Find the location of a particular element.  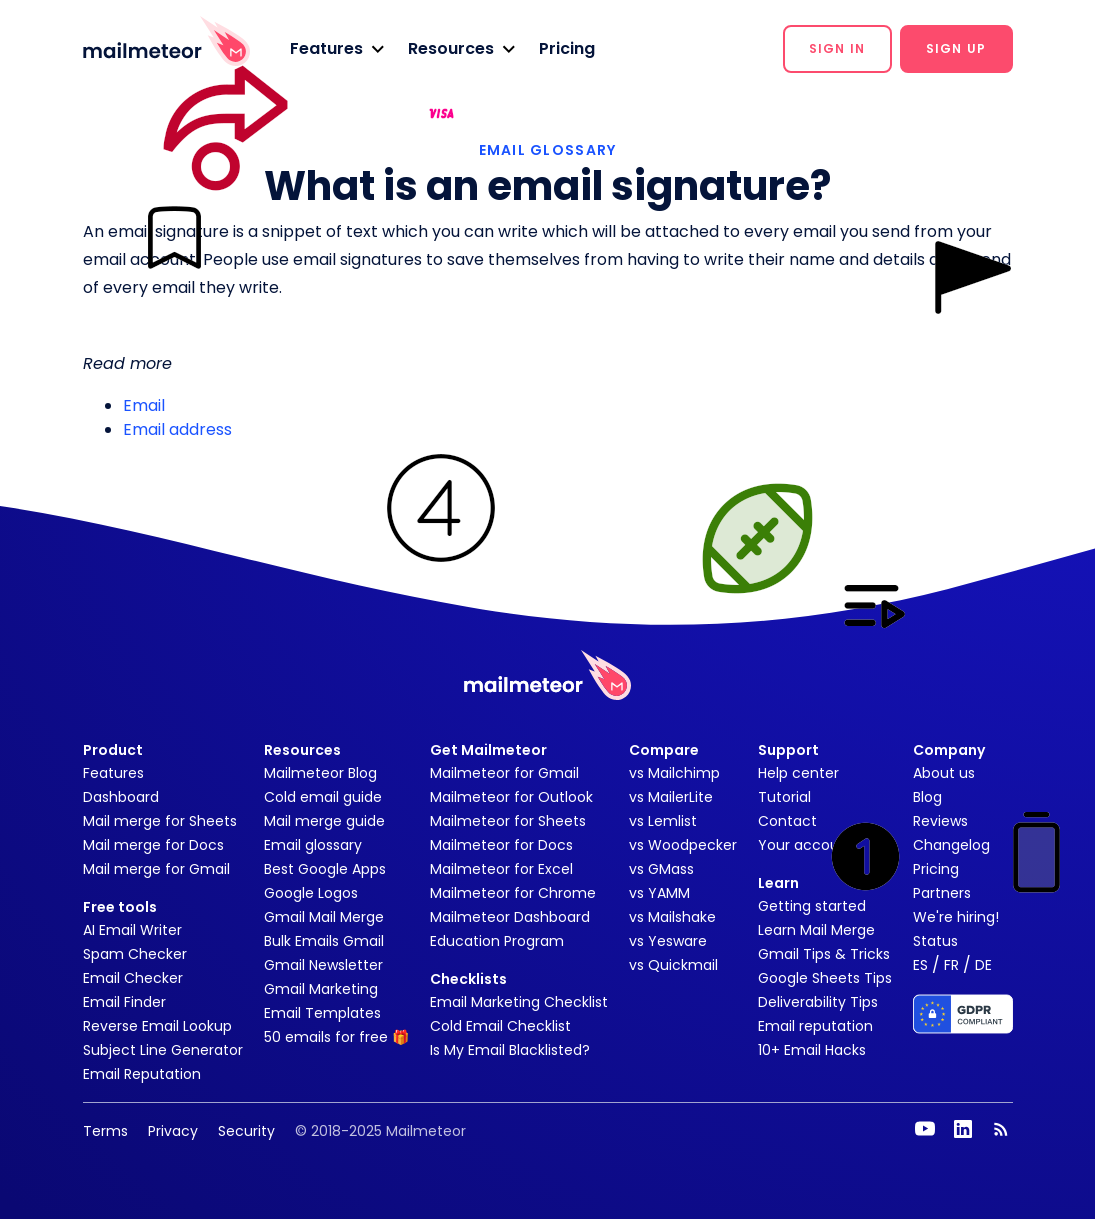

save this item for later is located at coordinates (174, 237).